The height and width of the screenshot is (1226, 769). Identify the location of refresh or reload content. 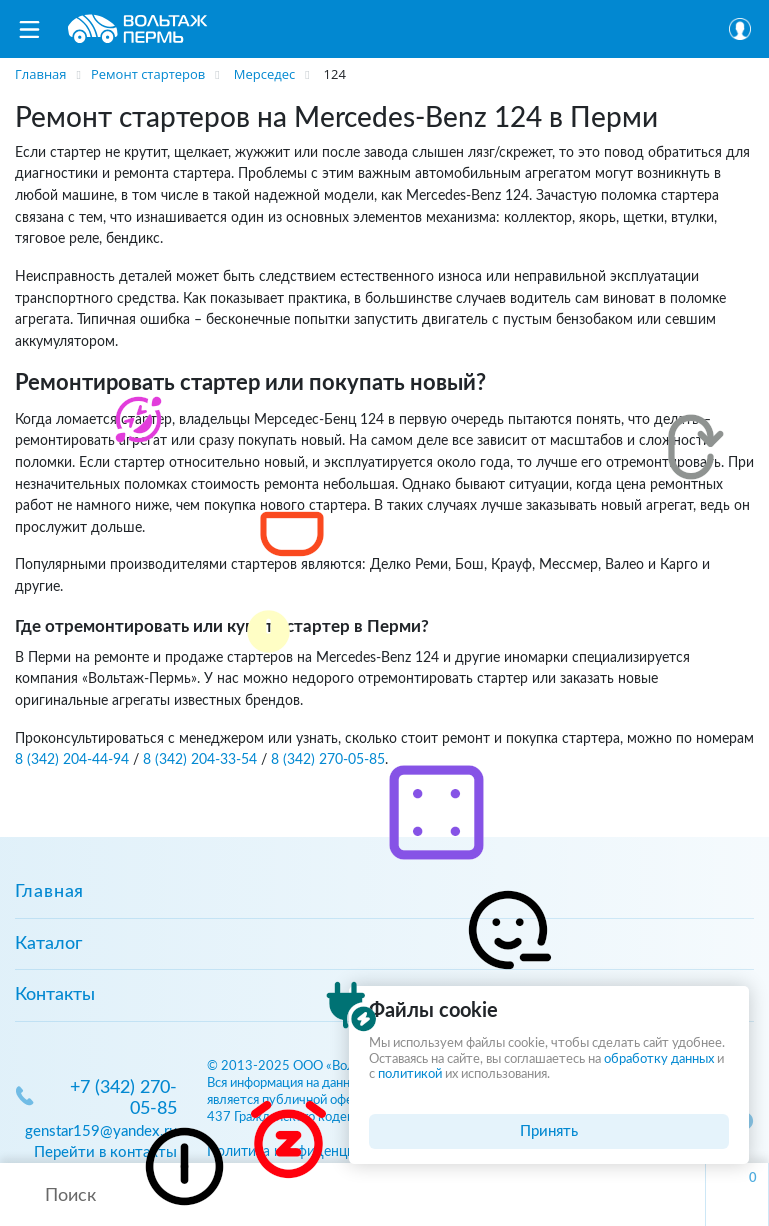
(691, 447).